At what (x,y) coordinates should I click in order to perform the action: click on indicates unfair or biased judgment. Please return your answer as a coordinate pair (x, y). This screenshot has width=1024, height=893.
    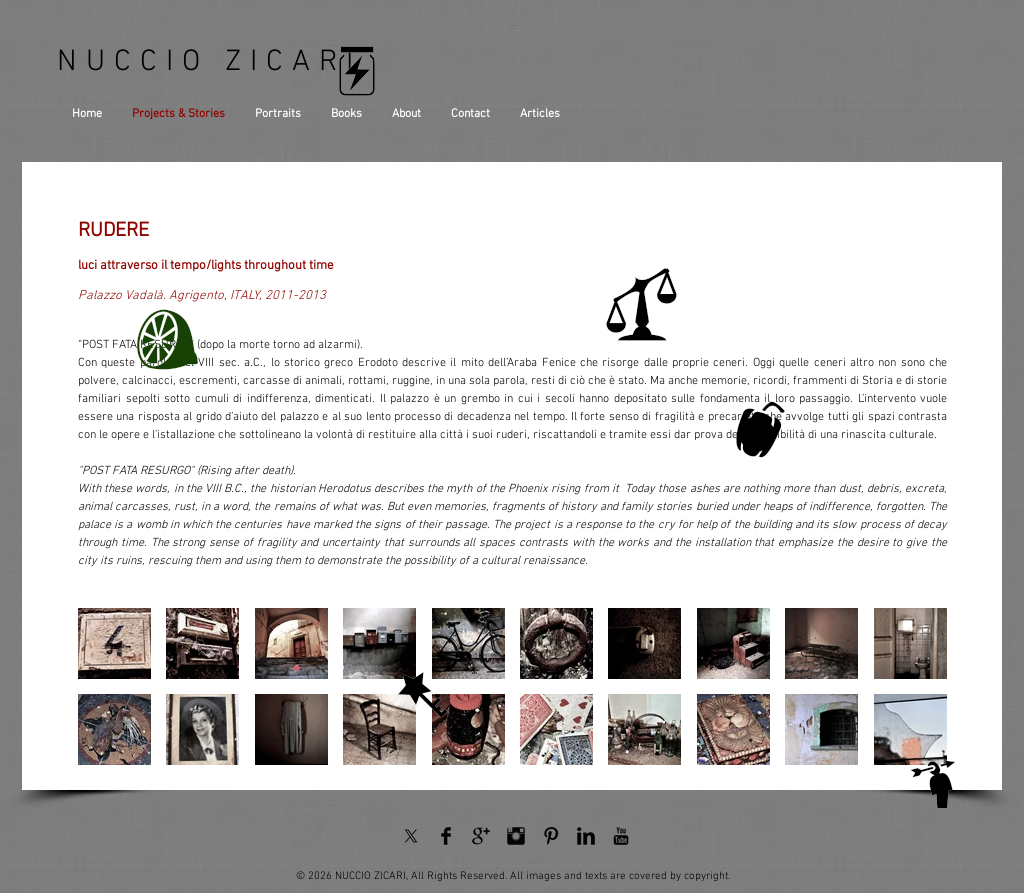
    Looking at the image, I should click on (641, 304).